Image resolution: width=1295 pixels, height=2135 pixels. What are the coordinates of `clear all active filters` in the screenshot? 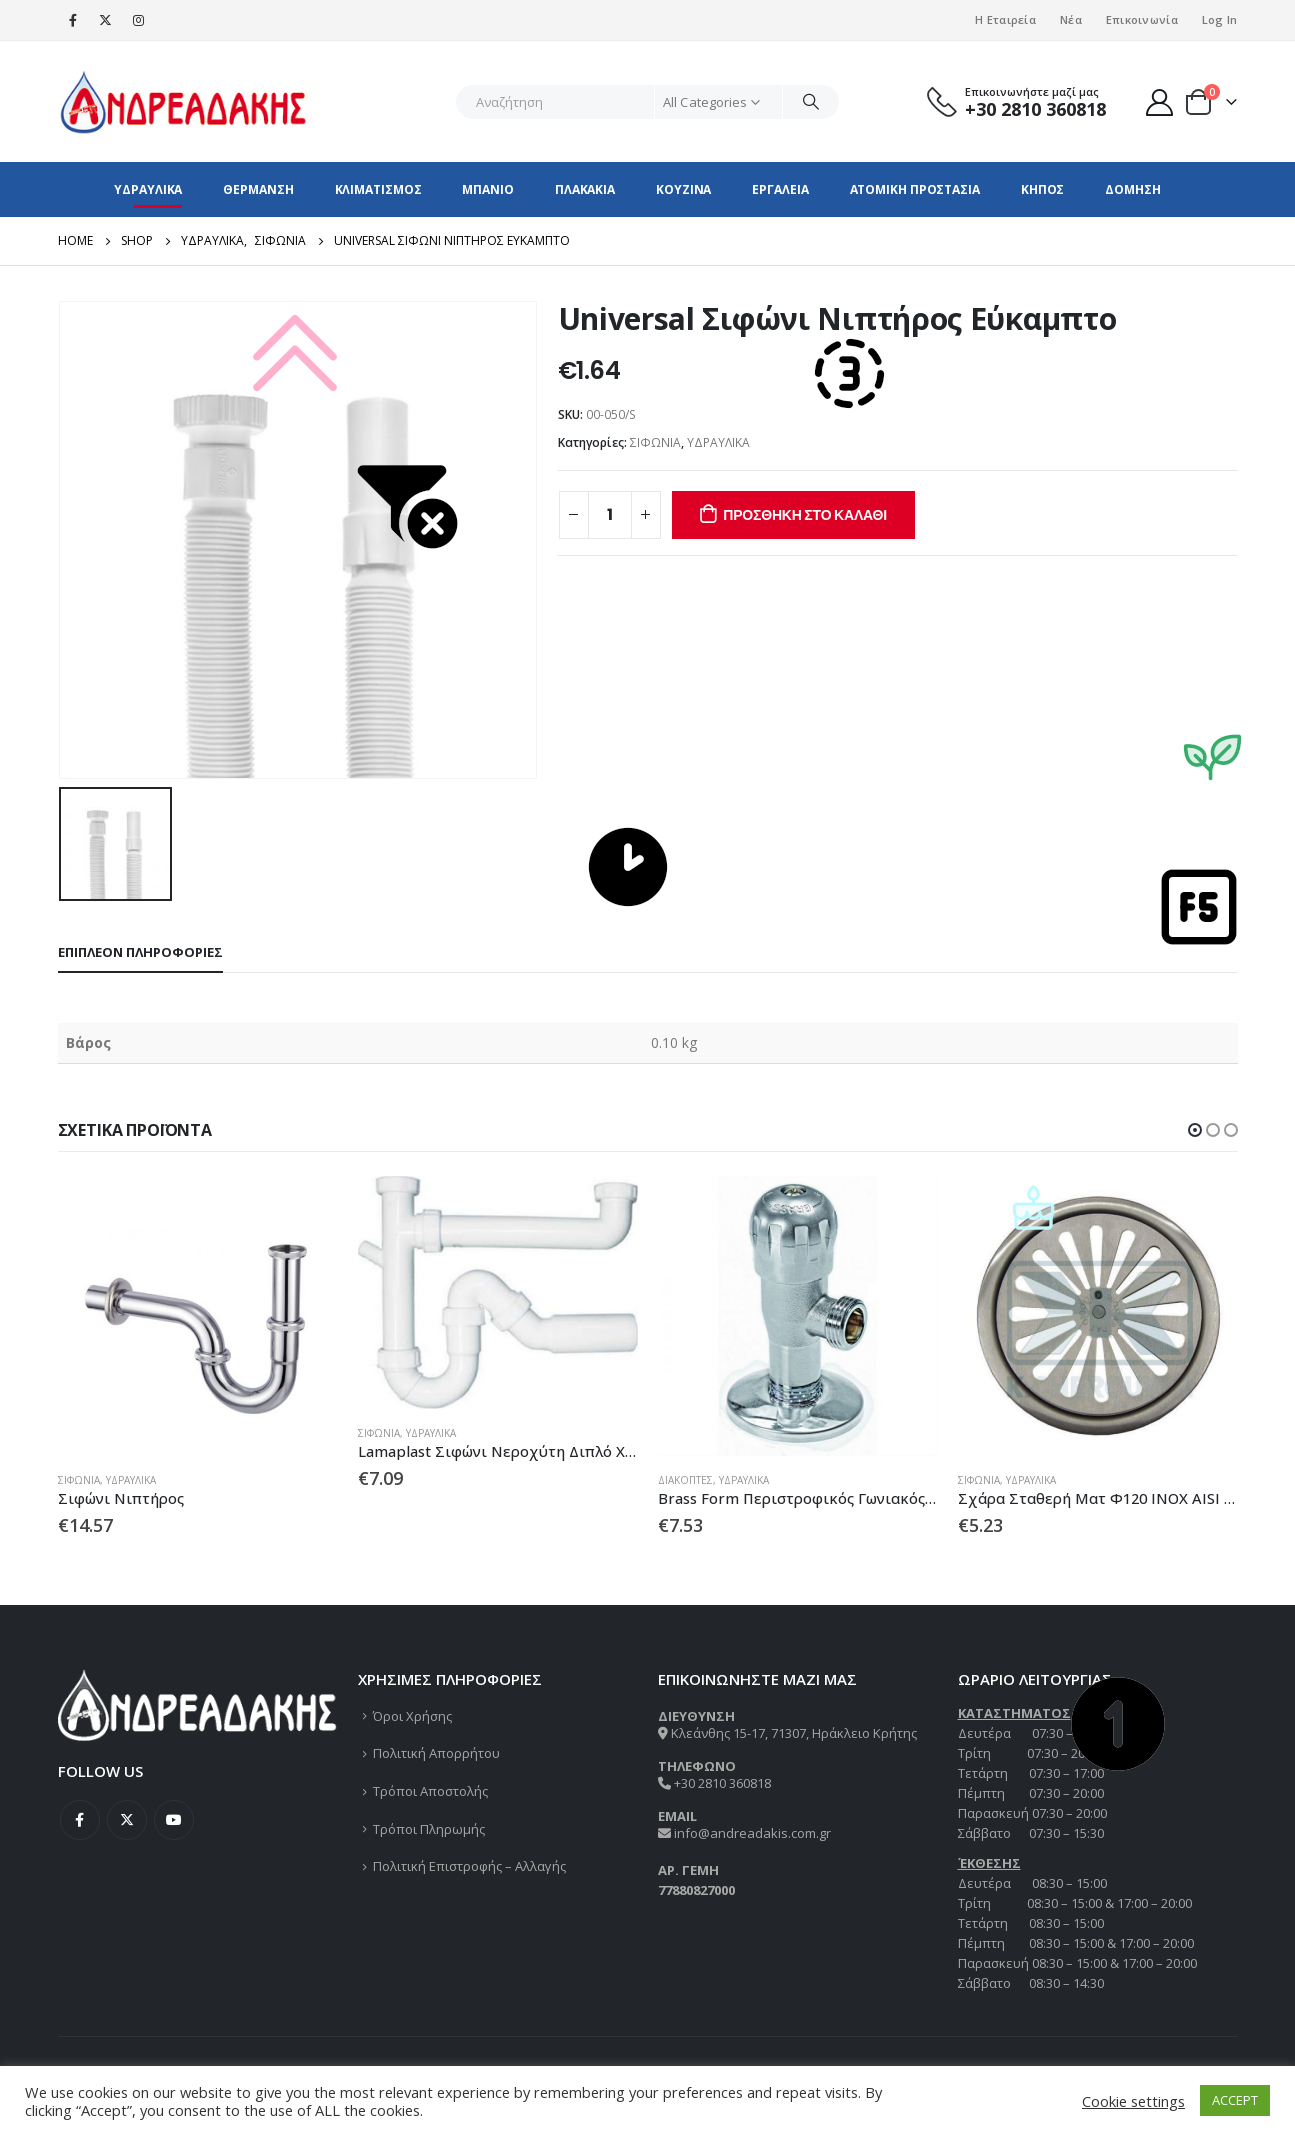 It's located at (407, 498).